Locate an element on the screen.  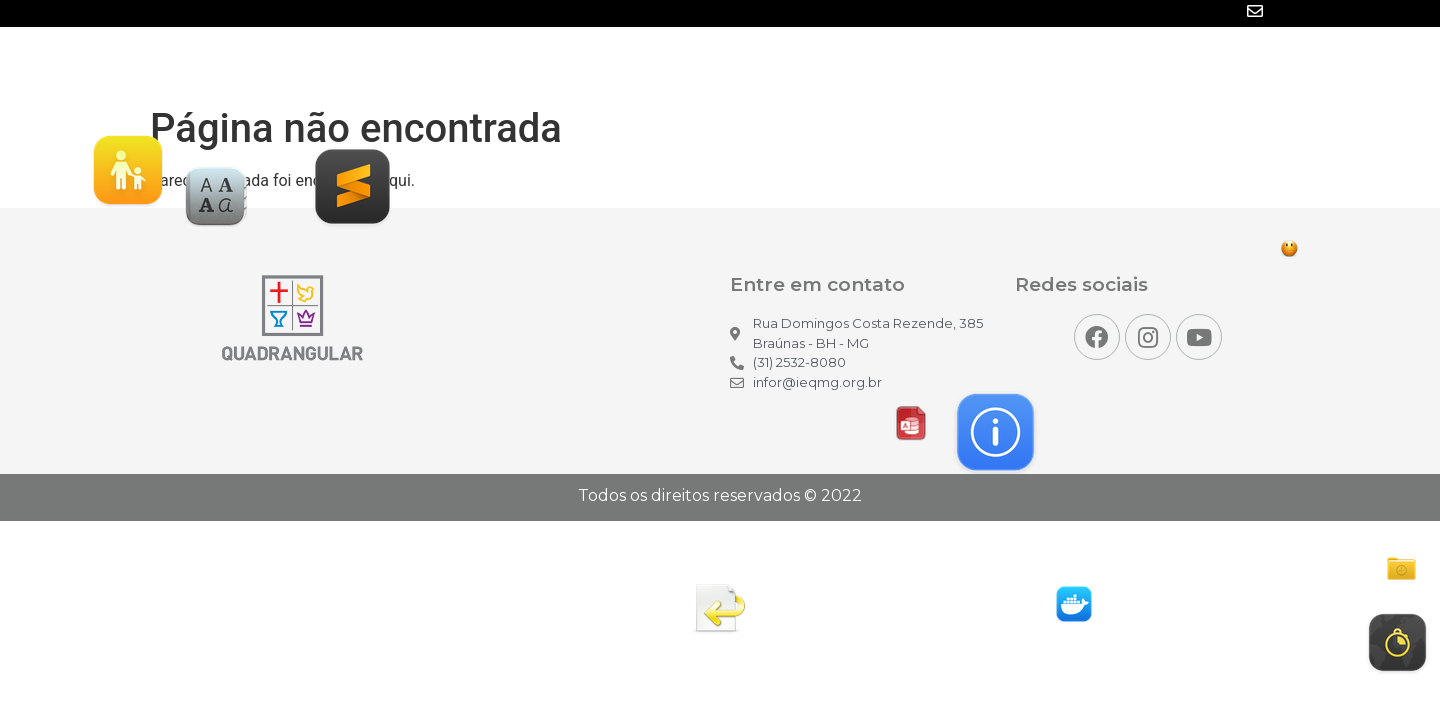
access temporary files folder is located at coordinates (1401, 568).